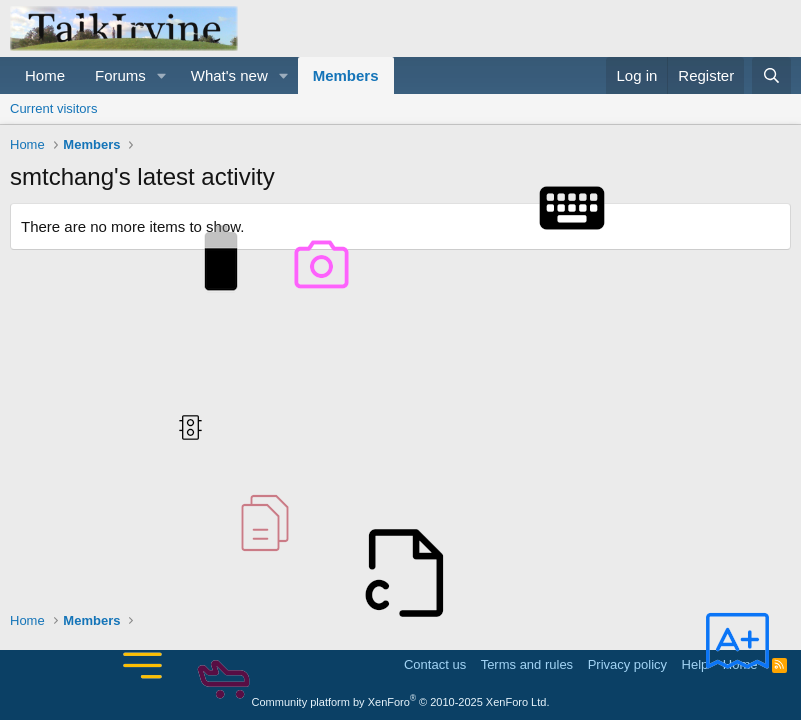 The height and width of the screenshot is (720, 801). Describe the element at coordinates (190, 427) in the screenshot. I see `traffic or transportation settings` at that location.